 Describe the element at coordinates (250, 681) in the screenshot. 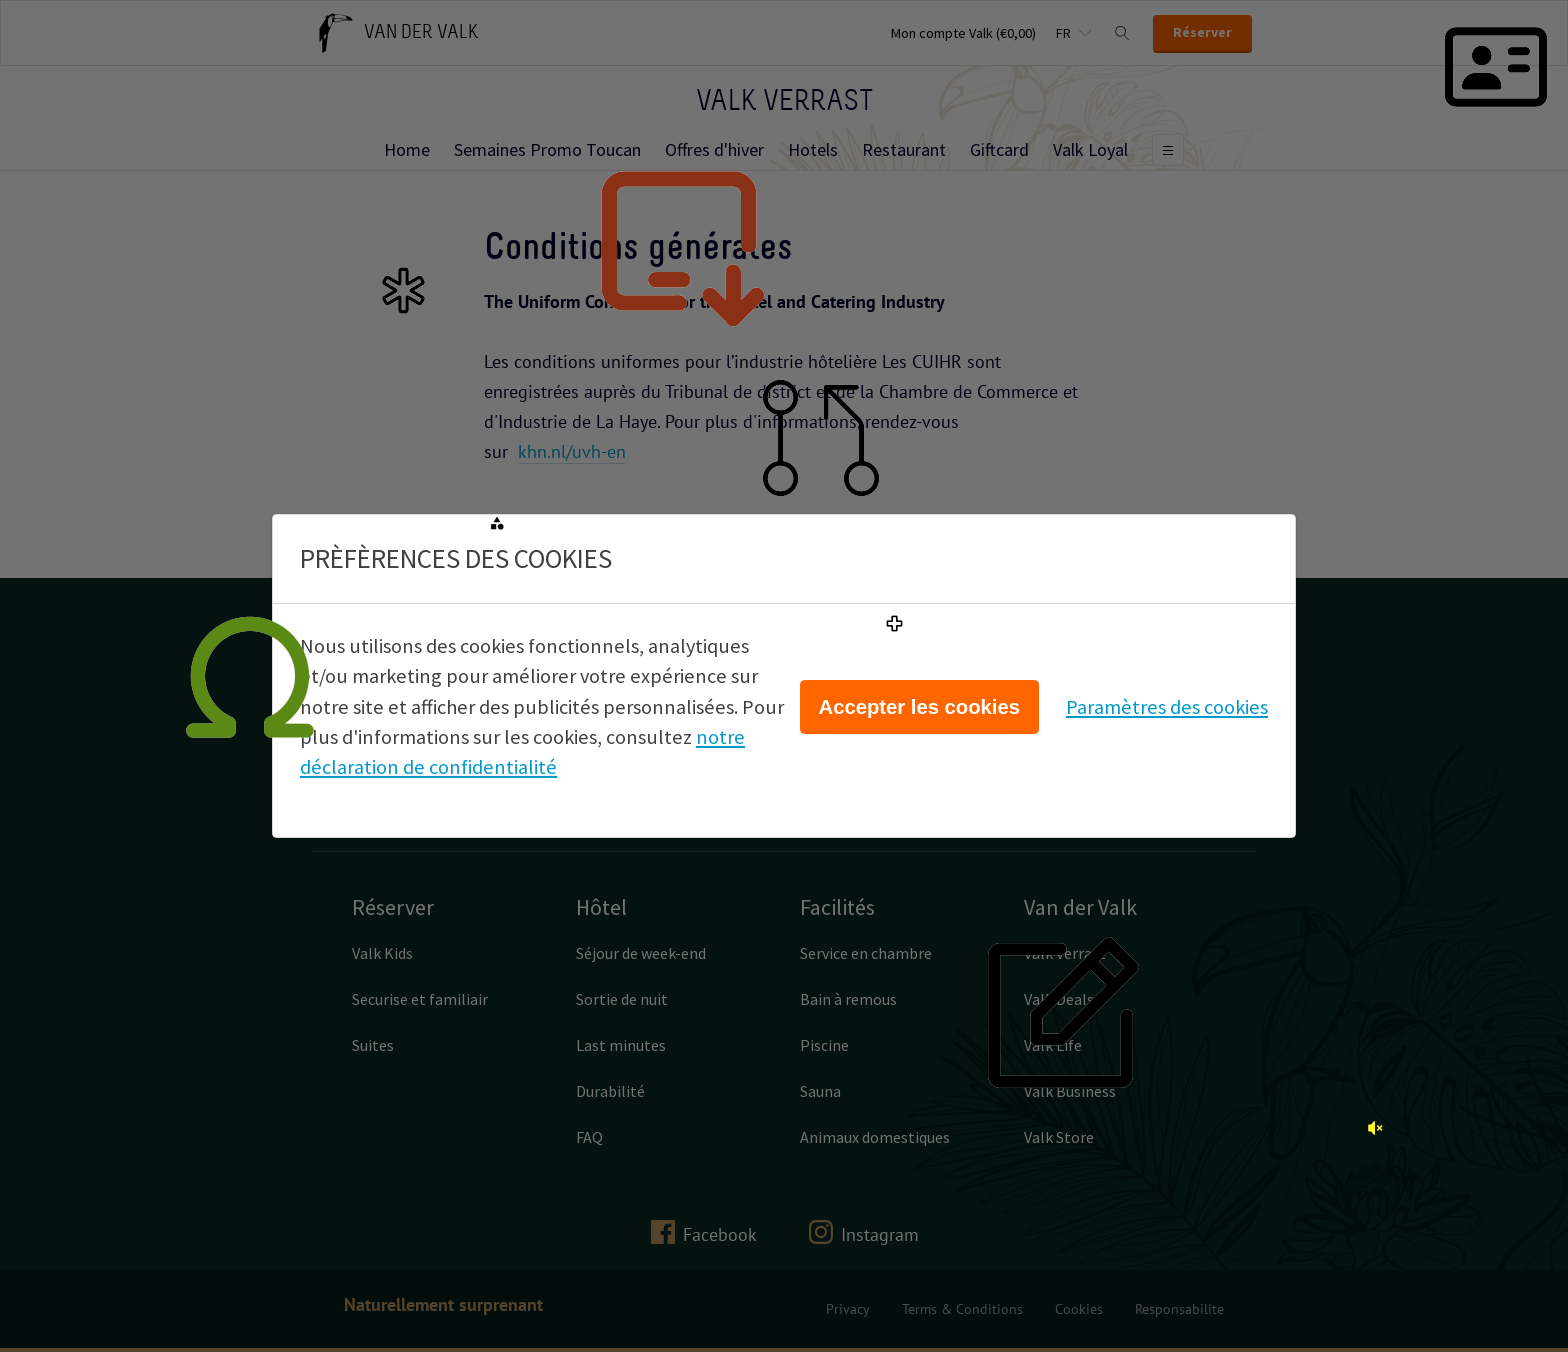

I see `represents the omega symbol in mathematical or scientific contexts` at that location.